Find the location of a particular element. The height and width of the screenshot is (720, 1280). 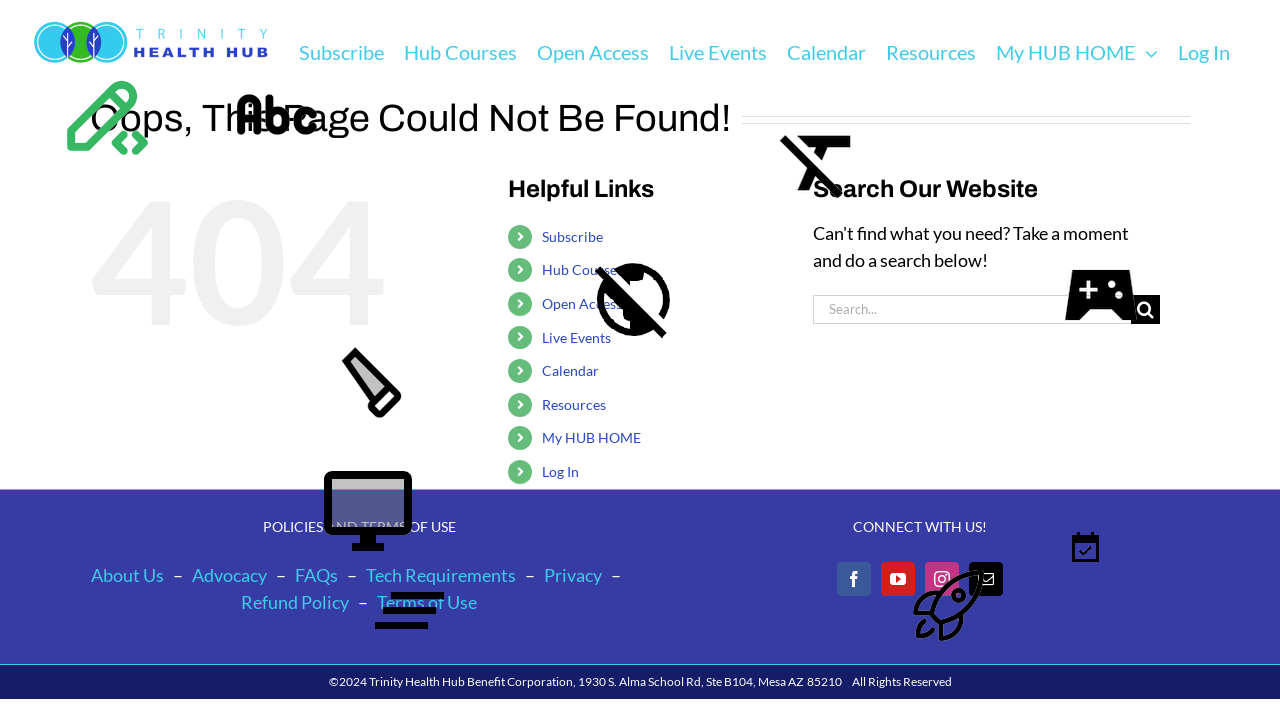

find carpentry or woodworking services is located at coordinates (372, 383).